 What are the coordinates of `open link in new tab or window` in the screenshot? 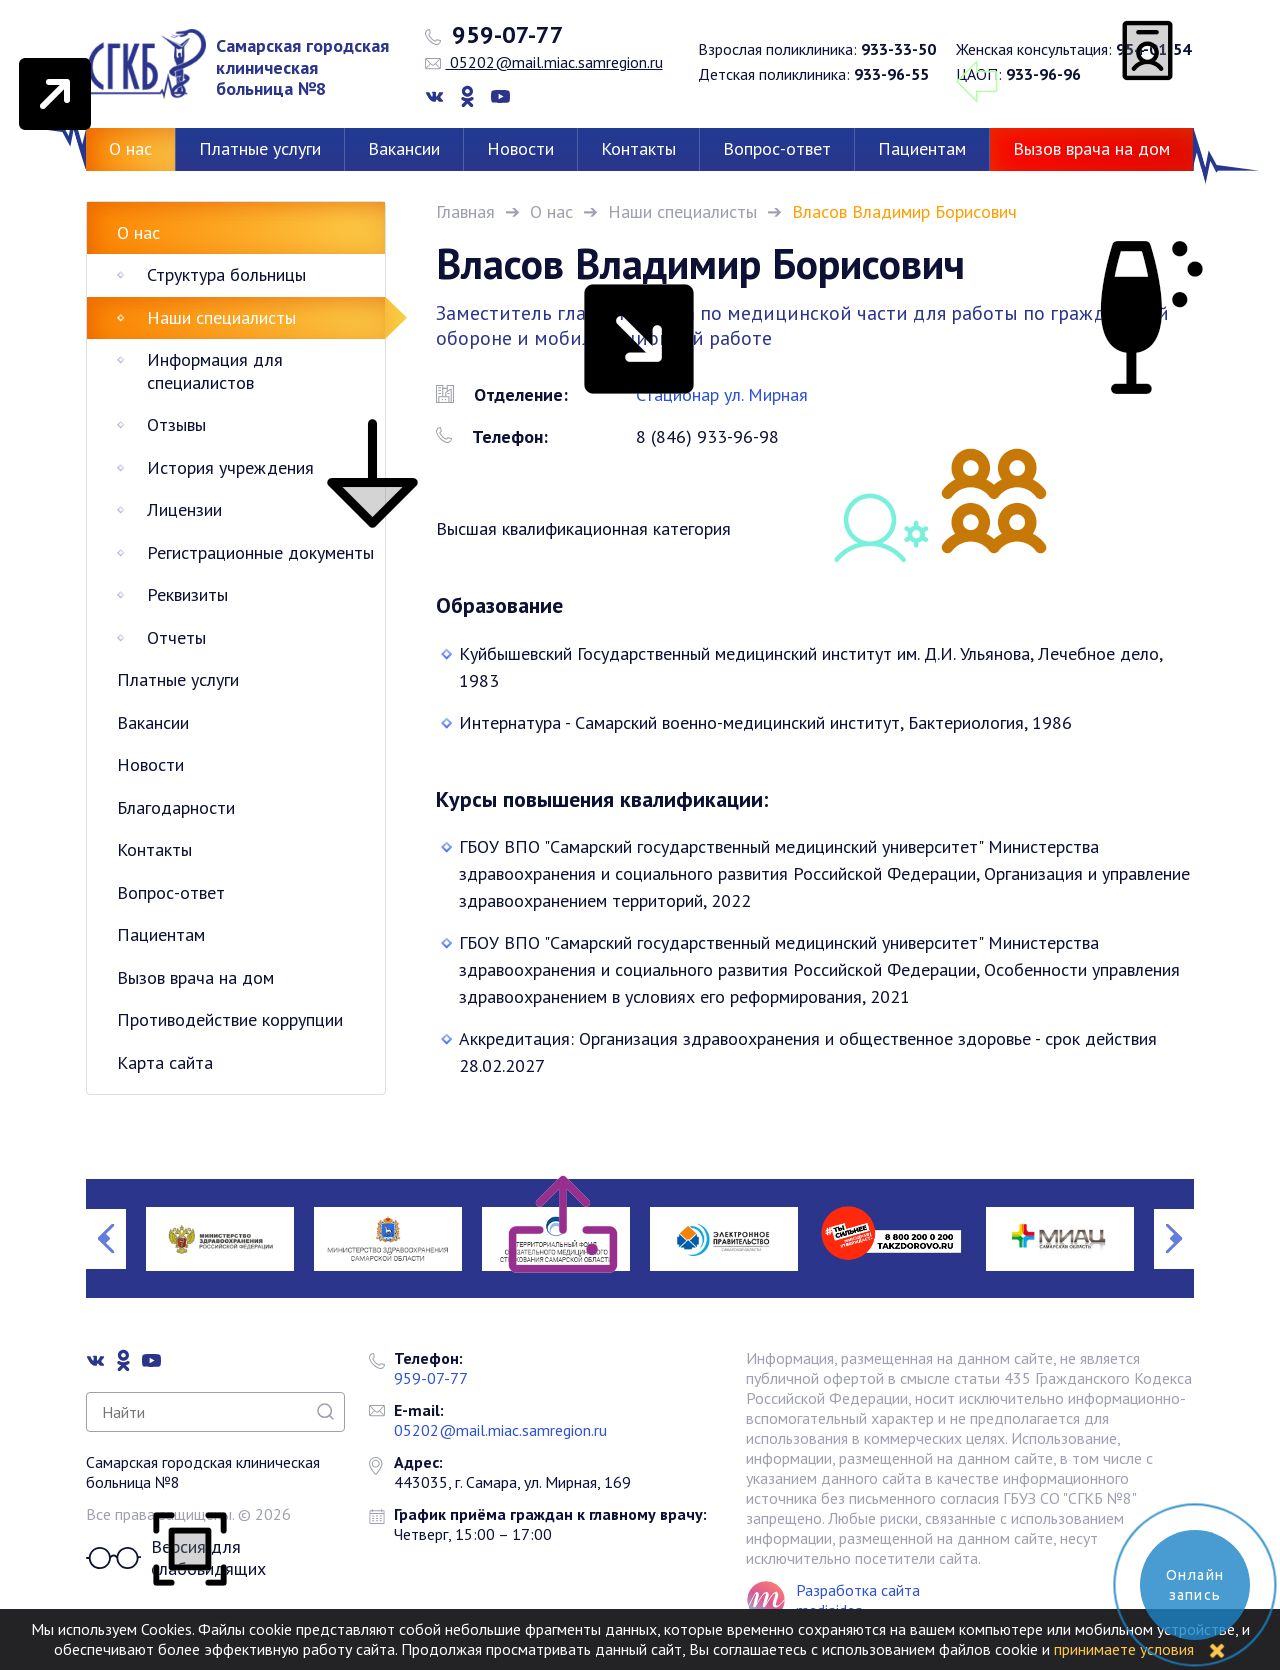 It's located at (55, 94).